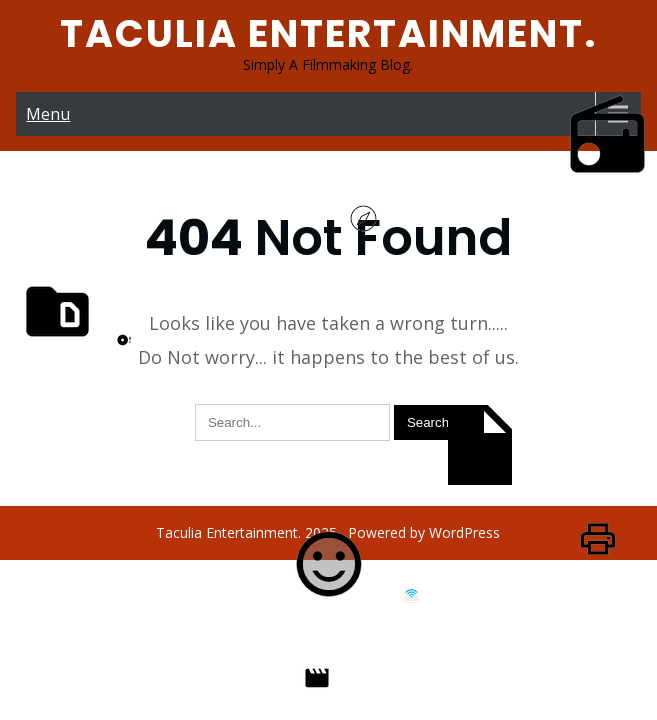  What do you see at coordinates (329, 564) in the screenshot?
I see `rate your experience as positive` at bounding box center [329, 564].